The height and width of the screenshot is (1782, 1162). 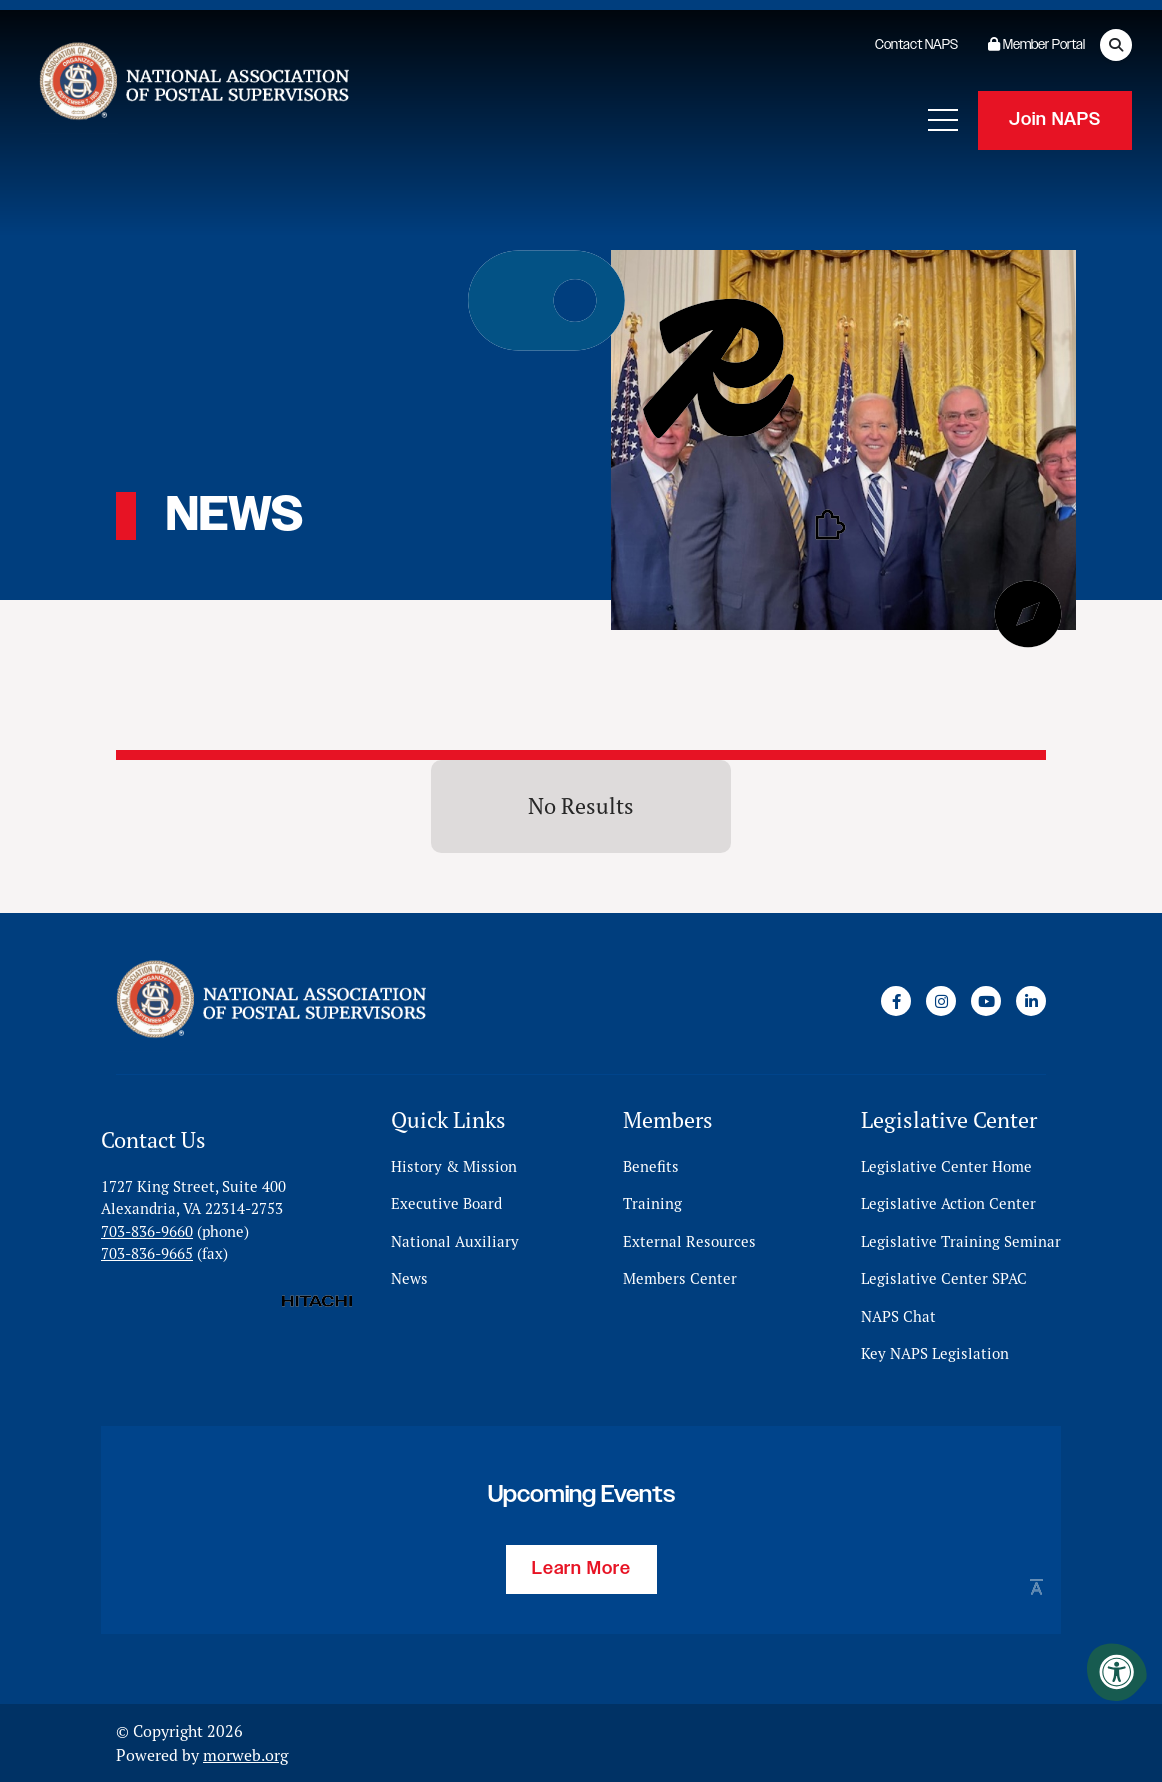 I want to click on apply overline formatting to selected text, so click(x=1036, y=1586).